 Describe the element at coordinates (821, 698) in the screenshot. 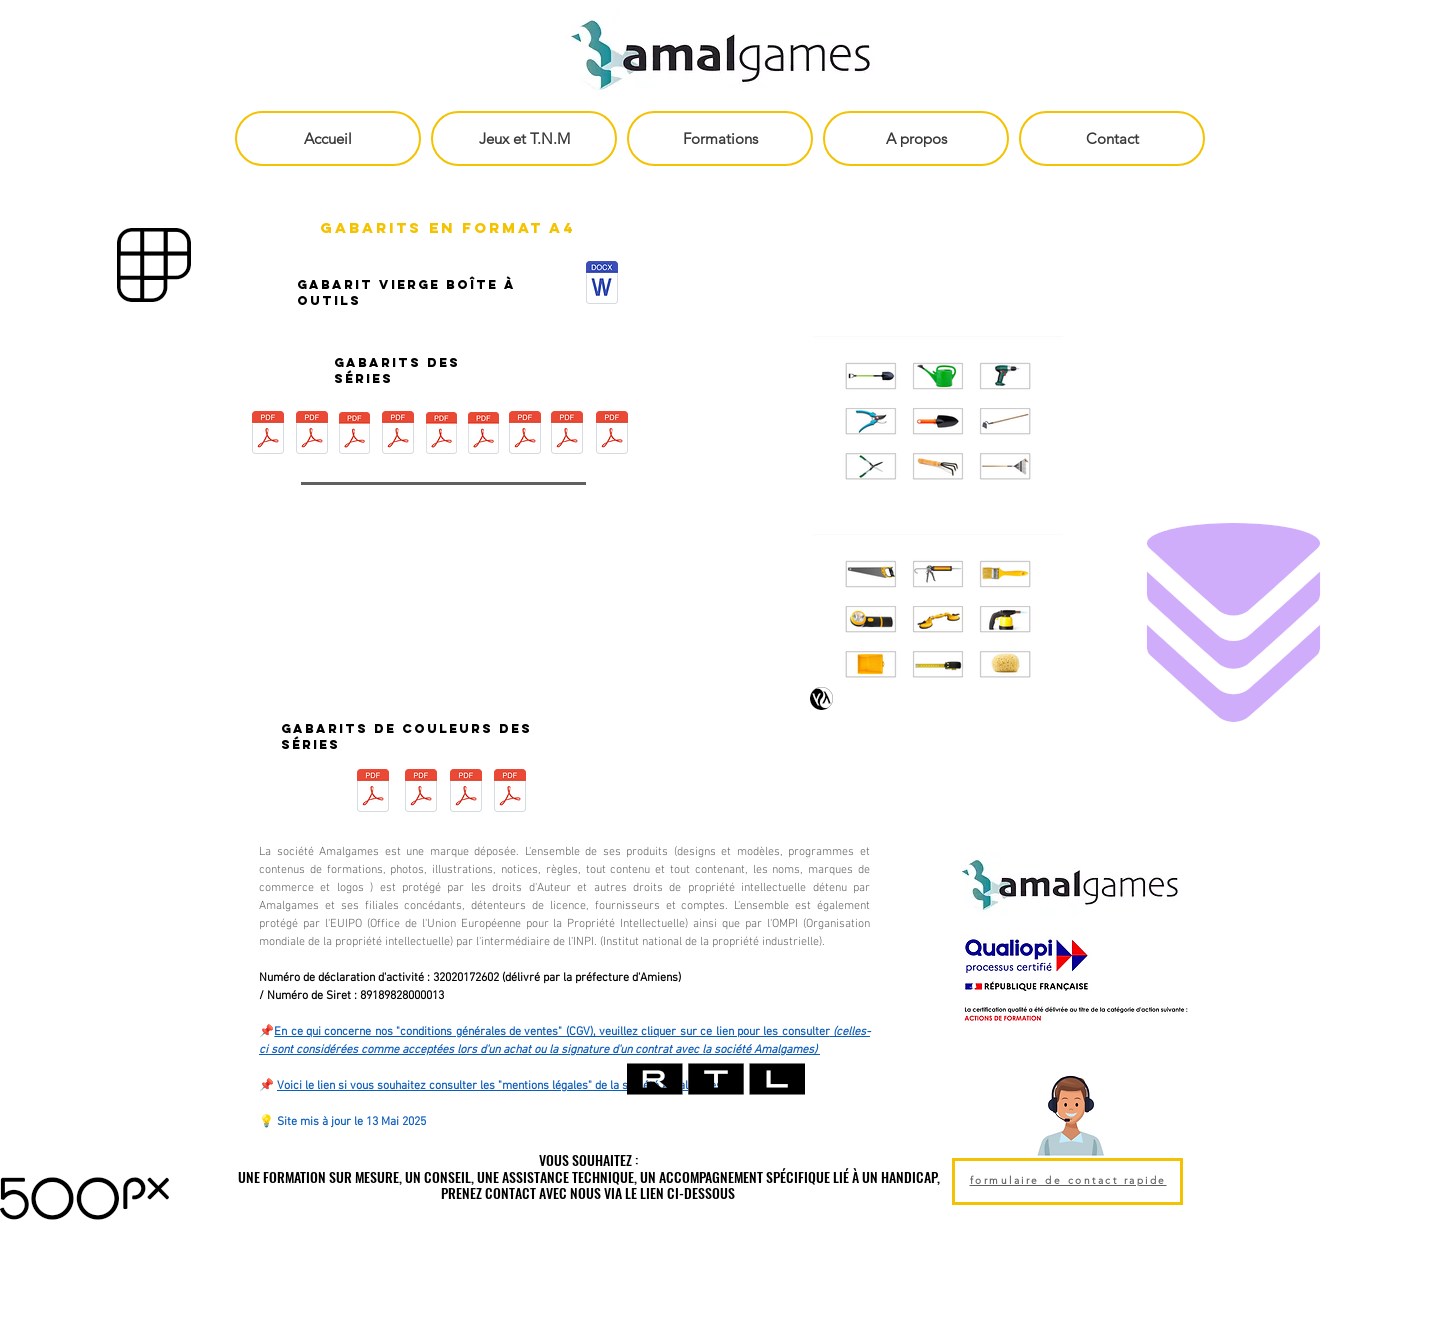

I see `indicates a project built with common lisp` at that location.